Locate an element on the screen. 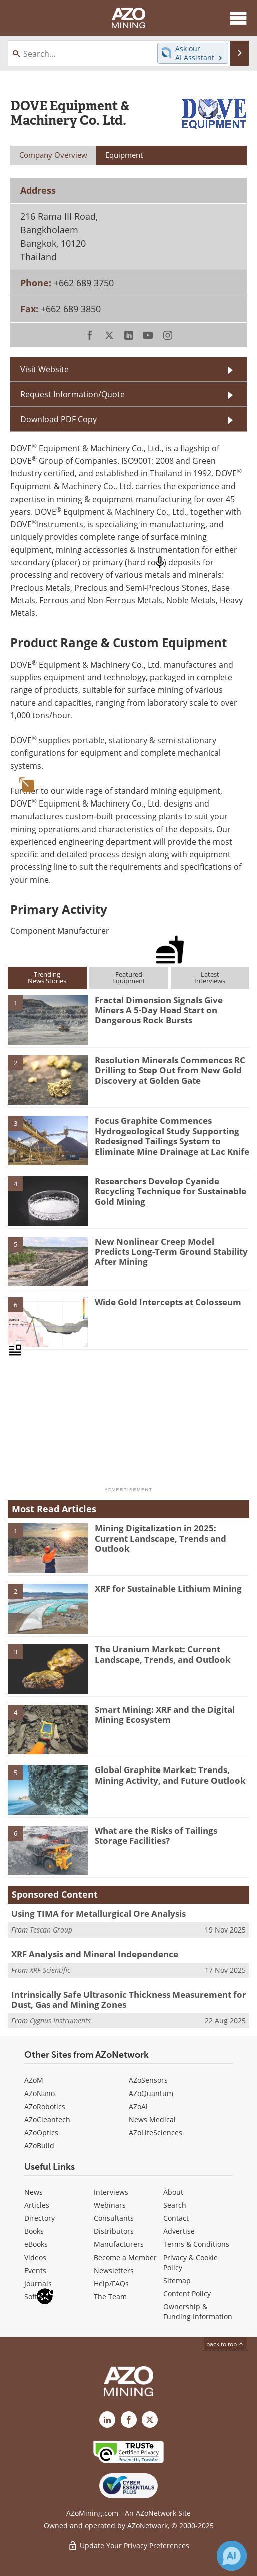  tap to use voice input is located at coordinates (160, 562).